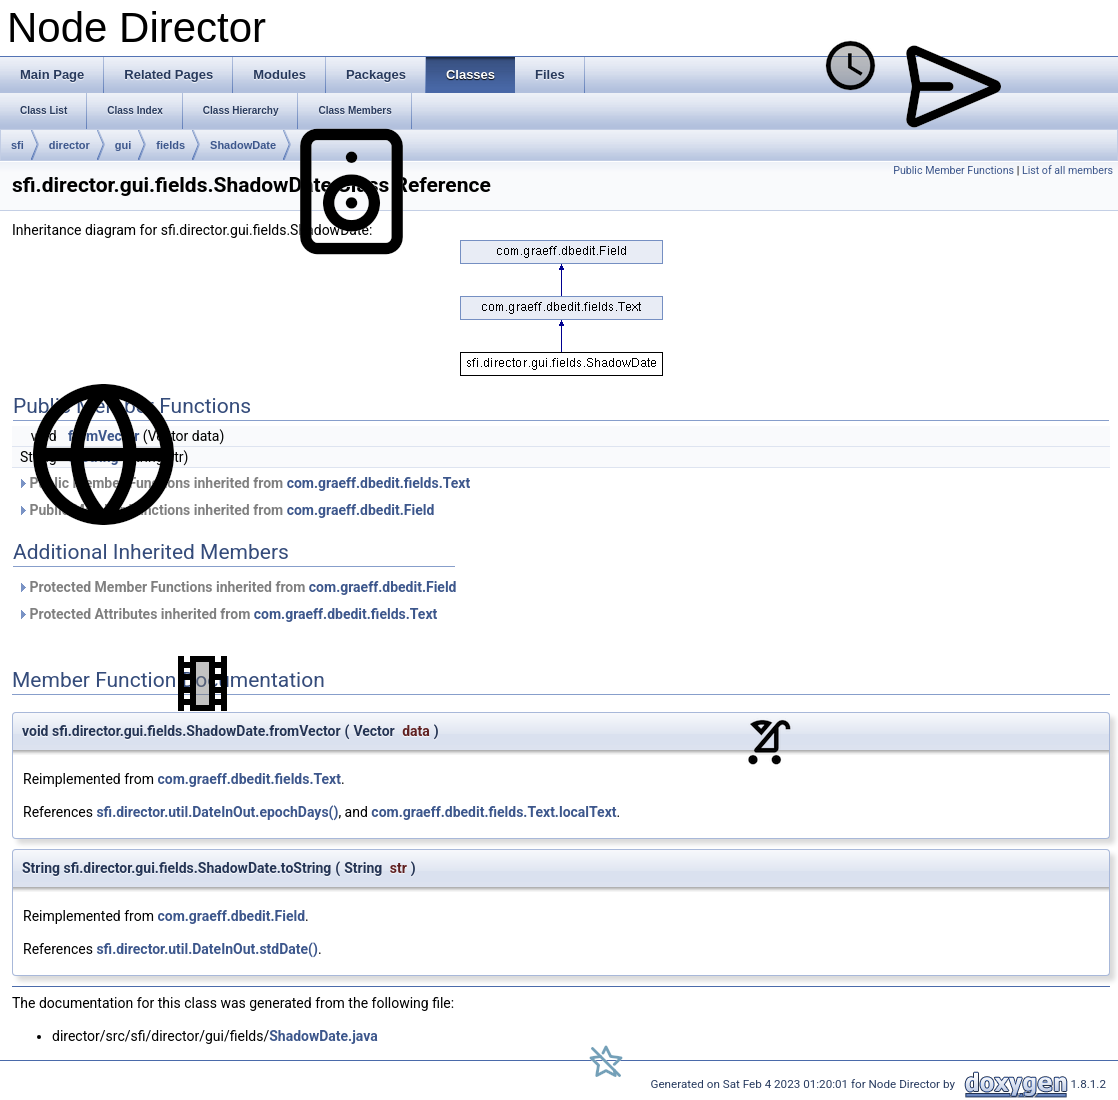 The image size is (1118, 1100). I want to click on indicates stroller-friendly or family amenities available, so click(767, 741).